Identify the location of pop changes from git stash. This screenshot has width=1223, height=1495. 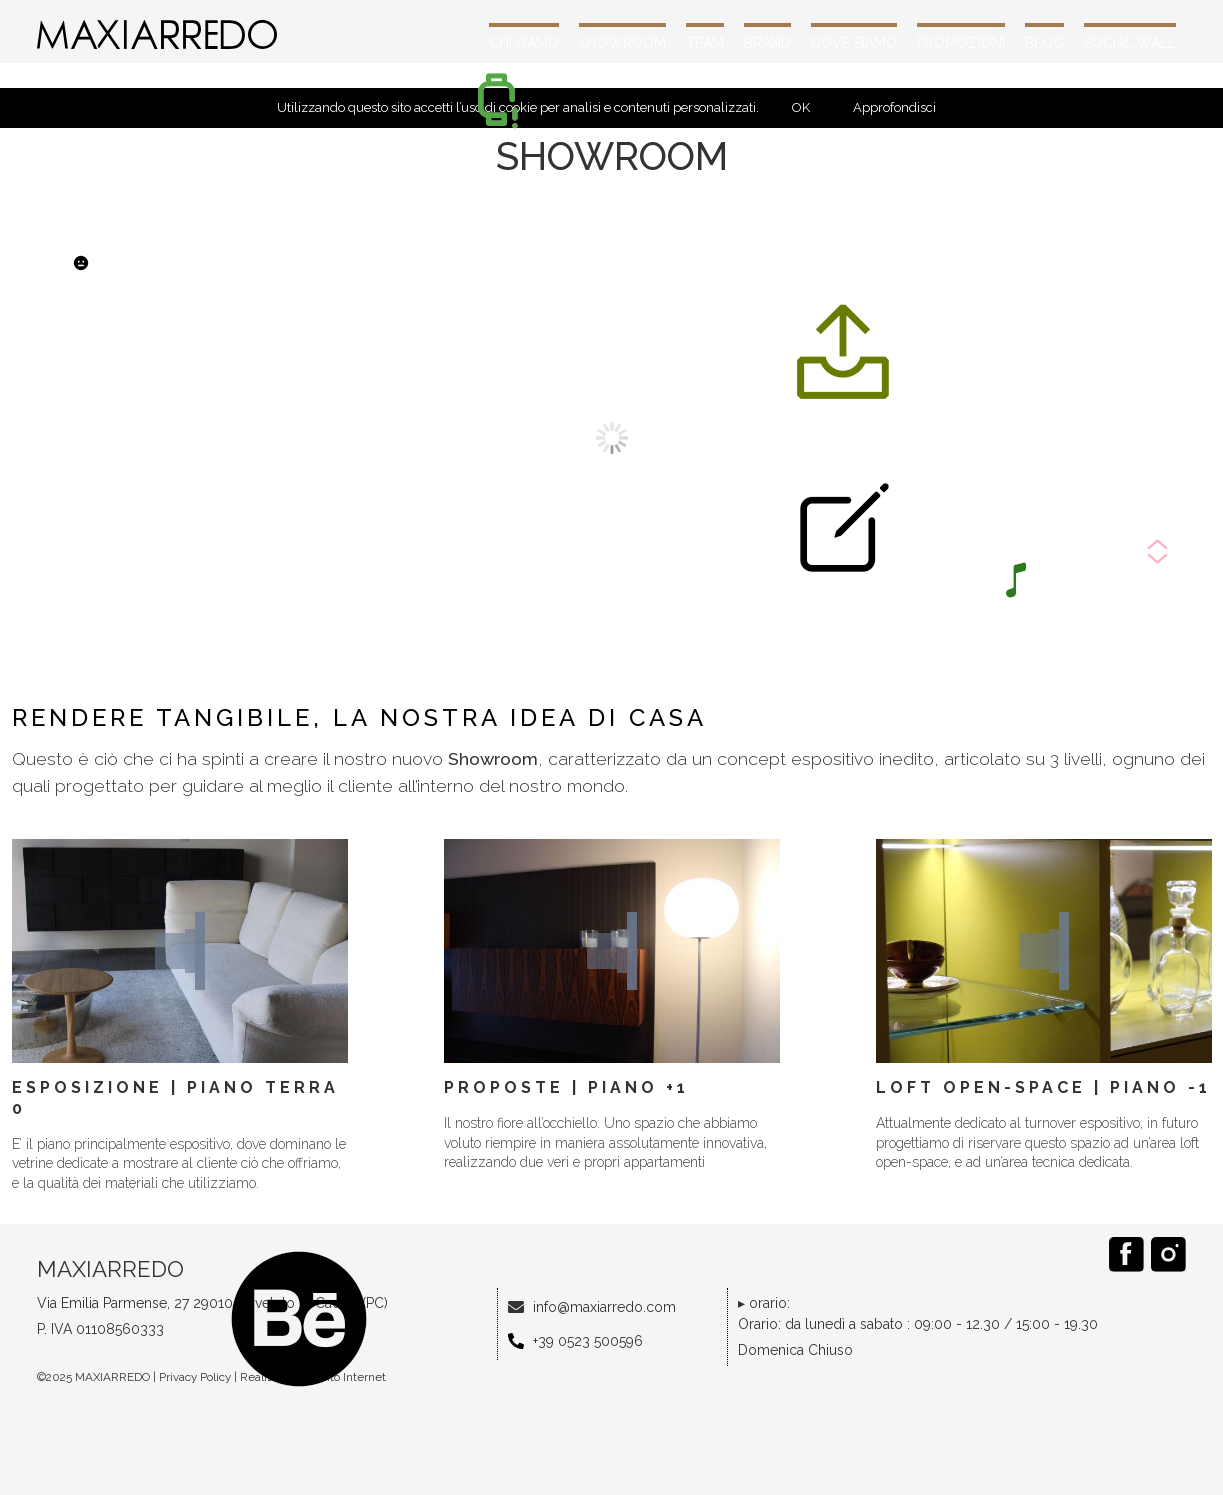
(846, 349).